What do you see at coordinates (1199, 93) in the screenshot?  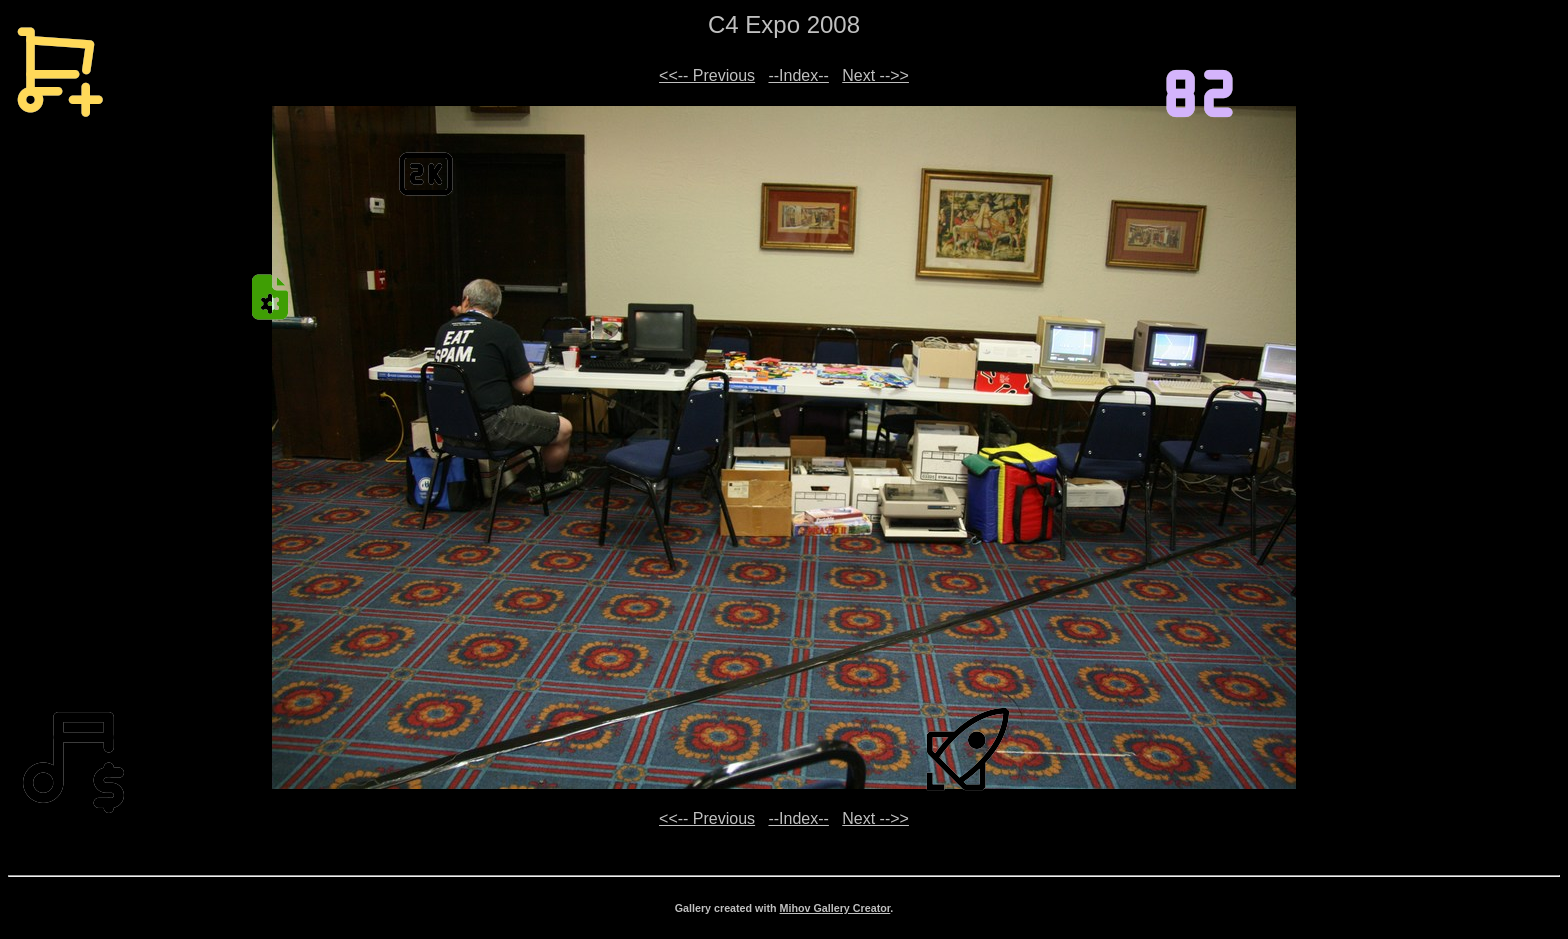 I see `displays the number 82 as a label or badge` at bounding box center [1199, 93].